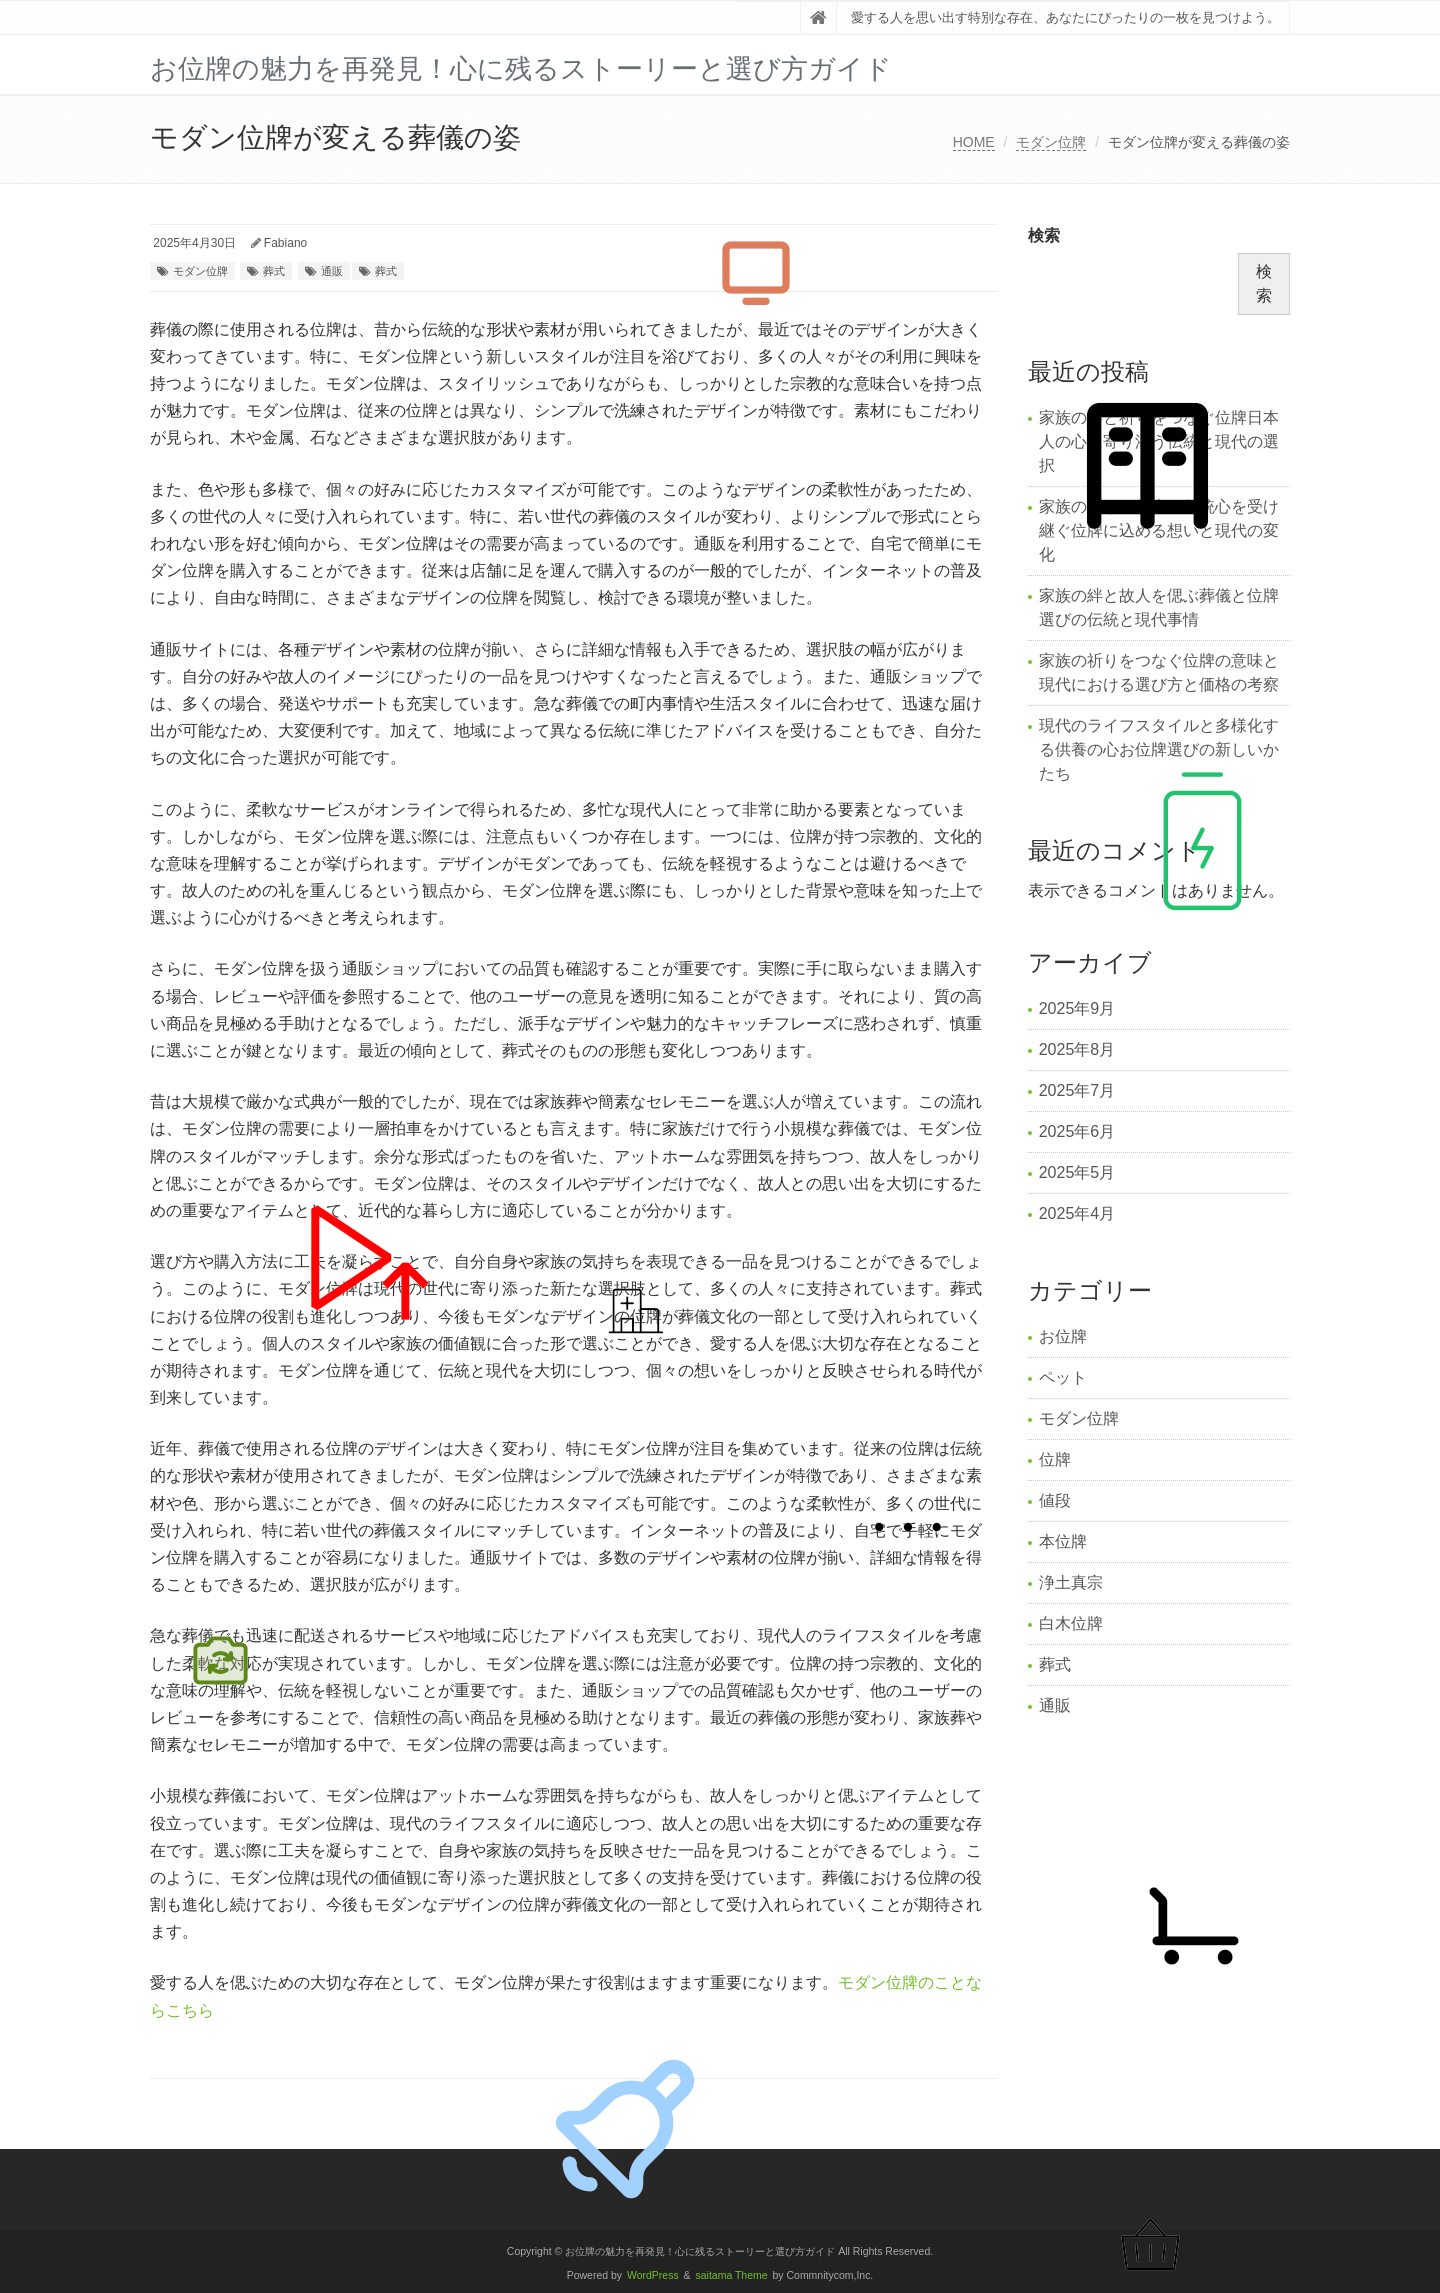 The height and width of the screenshot is (2293, 1440). I want to click on view your shopping basket, so click(1150, 2247).